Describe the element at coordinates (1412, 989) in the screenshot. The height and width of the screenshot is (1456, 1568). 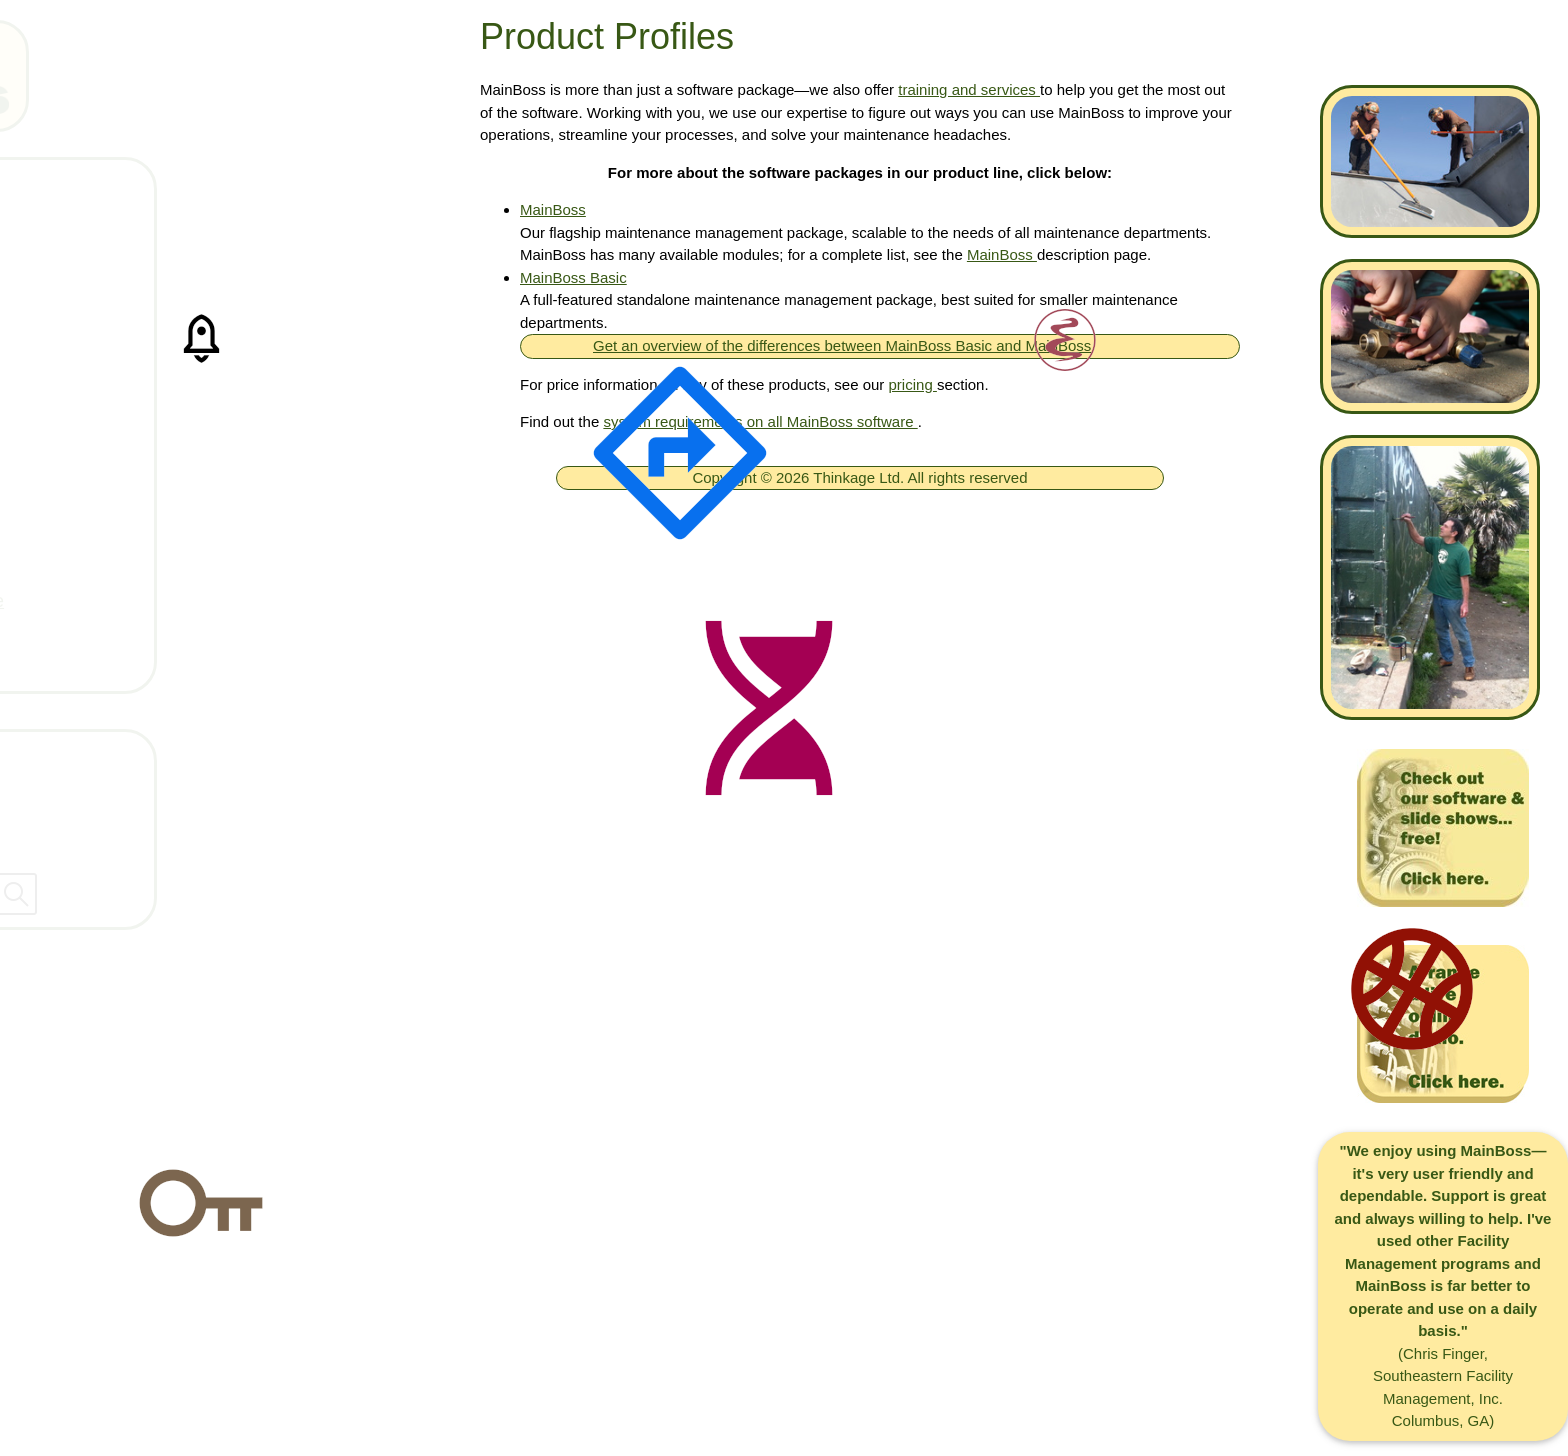
I see `access sports scores and updates` at that location.